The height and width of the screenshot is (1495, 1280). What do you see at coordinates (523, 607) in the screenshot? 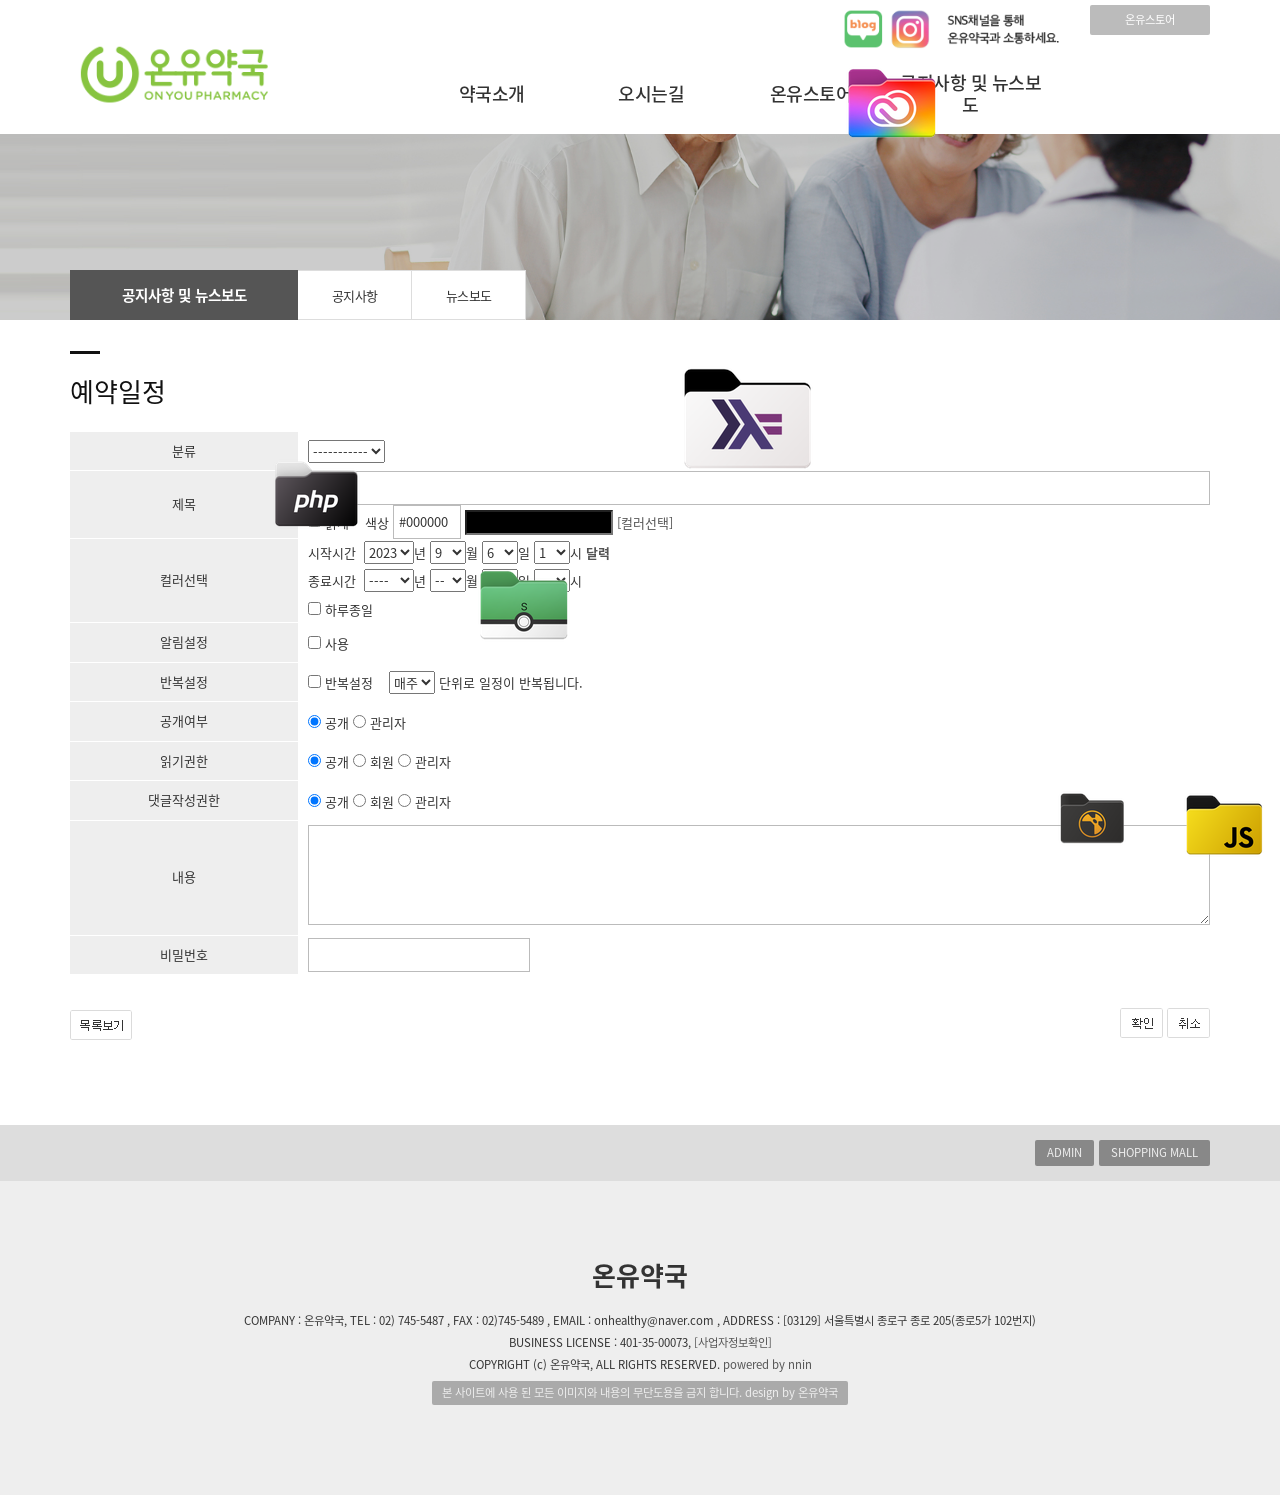
I see `folder containing Pokémon Safari Ball themed content` at bounding box center [523, 607].